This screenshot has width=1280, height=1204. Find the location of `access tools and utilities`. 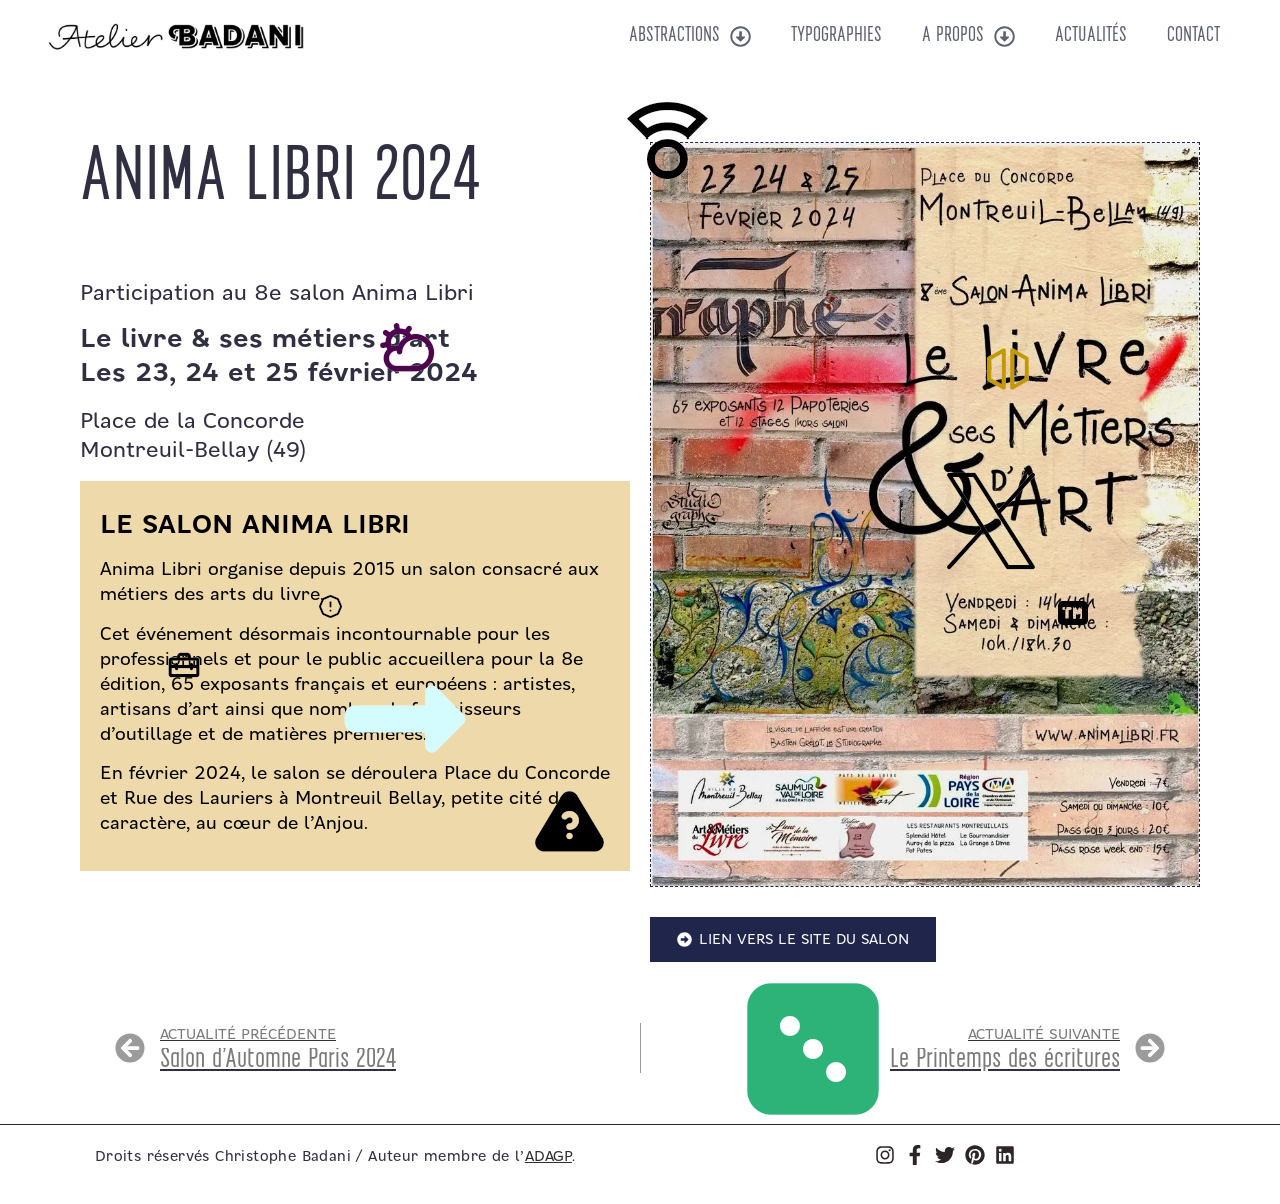

access tools and utilities is located at coordinates (184, 666).